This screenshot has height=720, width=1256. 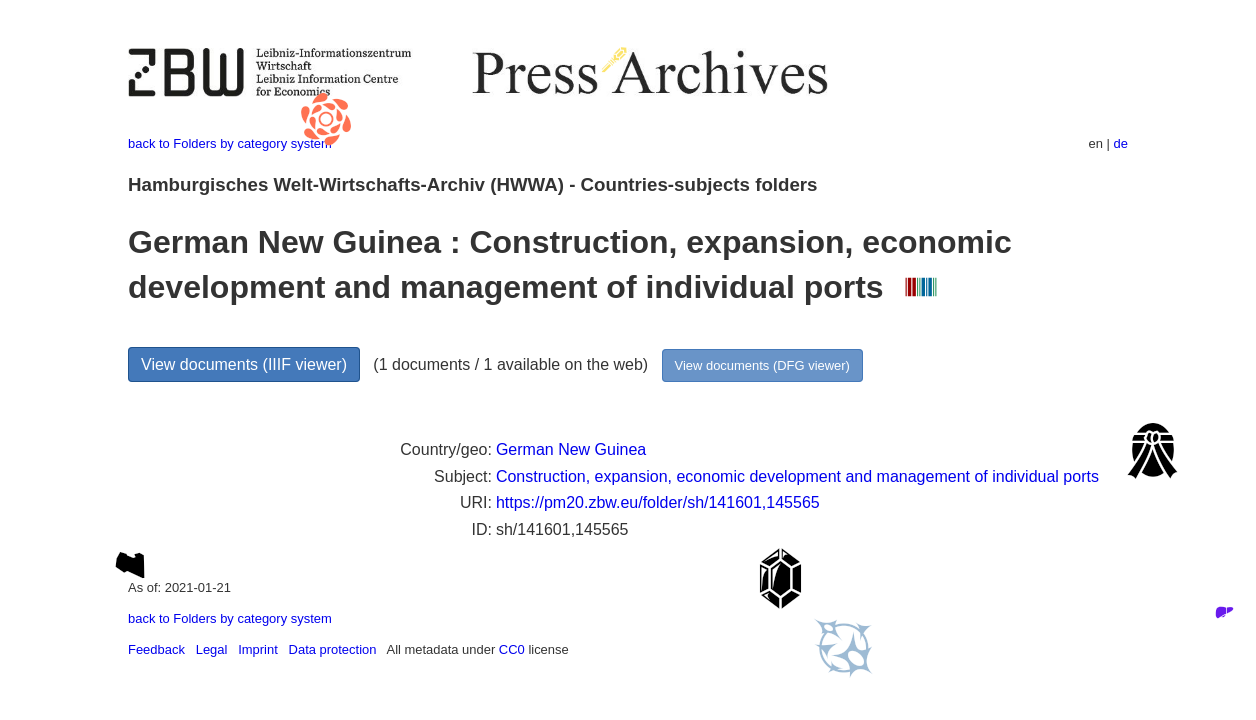 What do you see at coordinates (130, 565) in the screenshot?
I see `select Libya on the map` at bounding box center [130, 565].